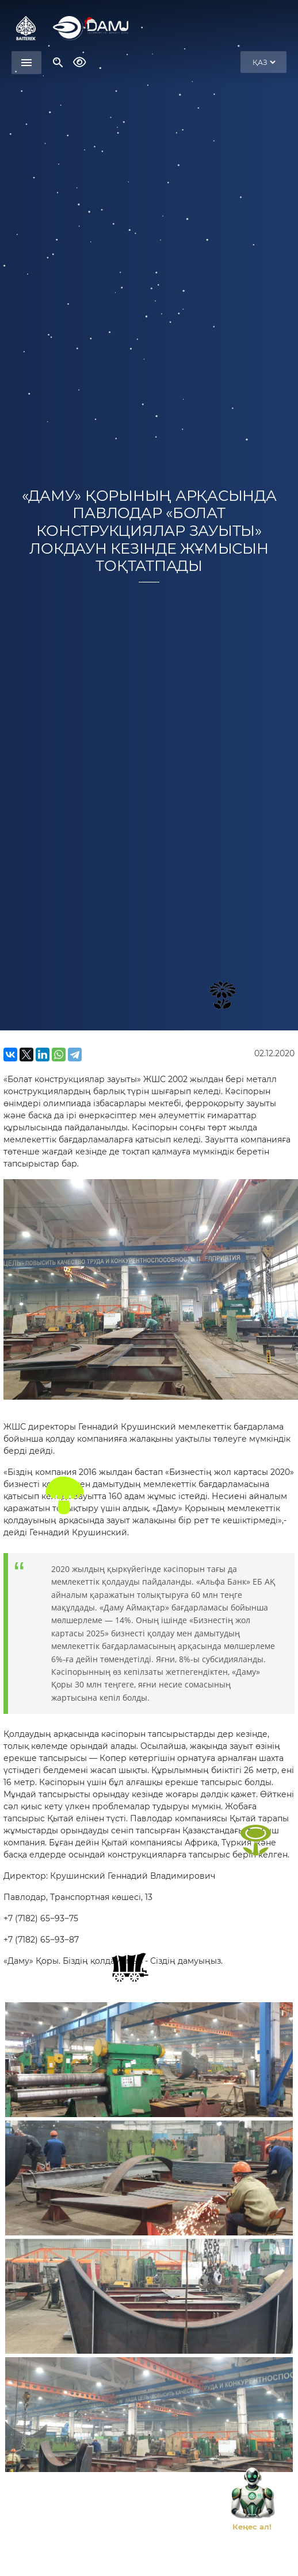 The height and width of the screenshot is (2576, 298). What do you see at coordinates (255, 1839) in the screenshot?
I see `collect a power-up or special ability` at bounding box center [255, 1839].